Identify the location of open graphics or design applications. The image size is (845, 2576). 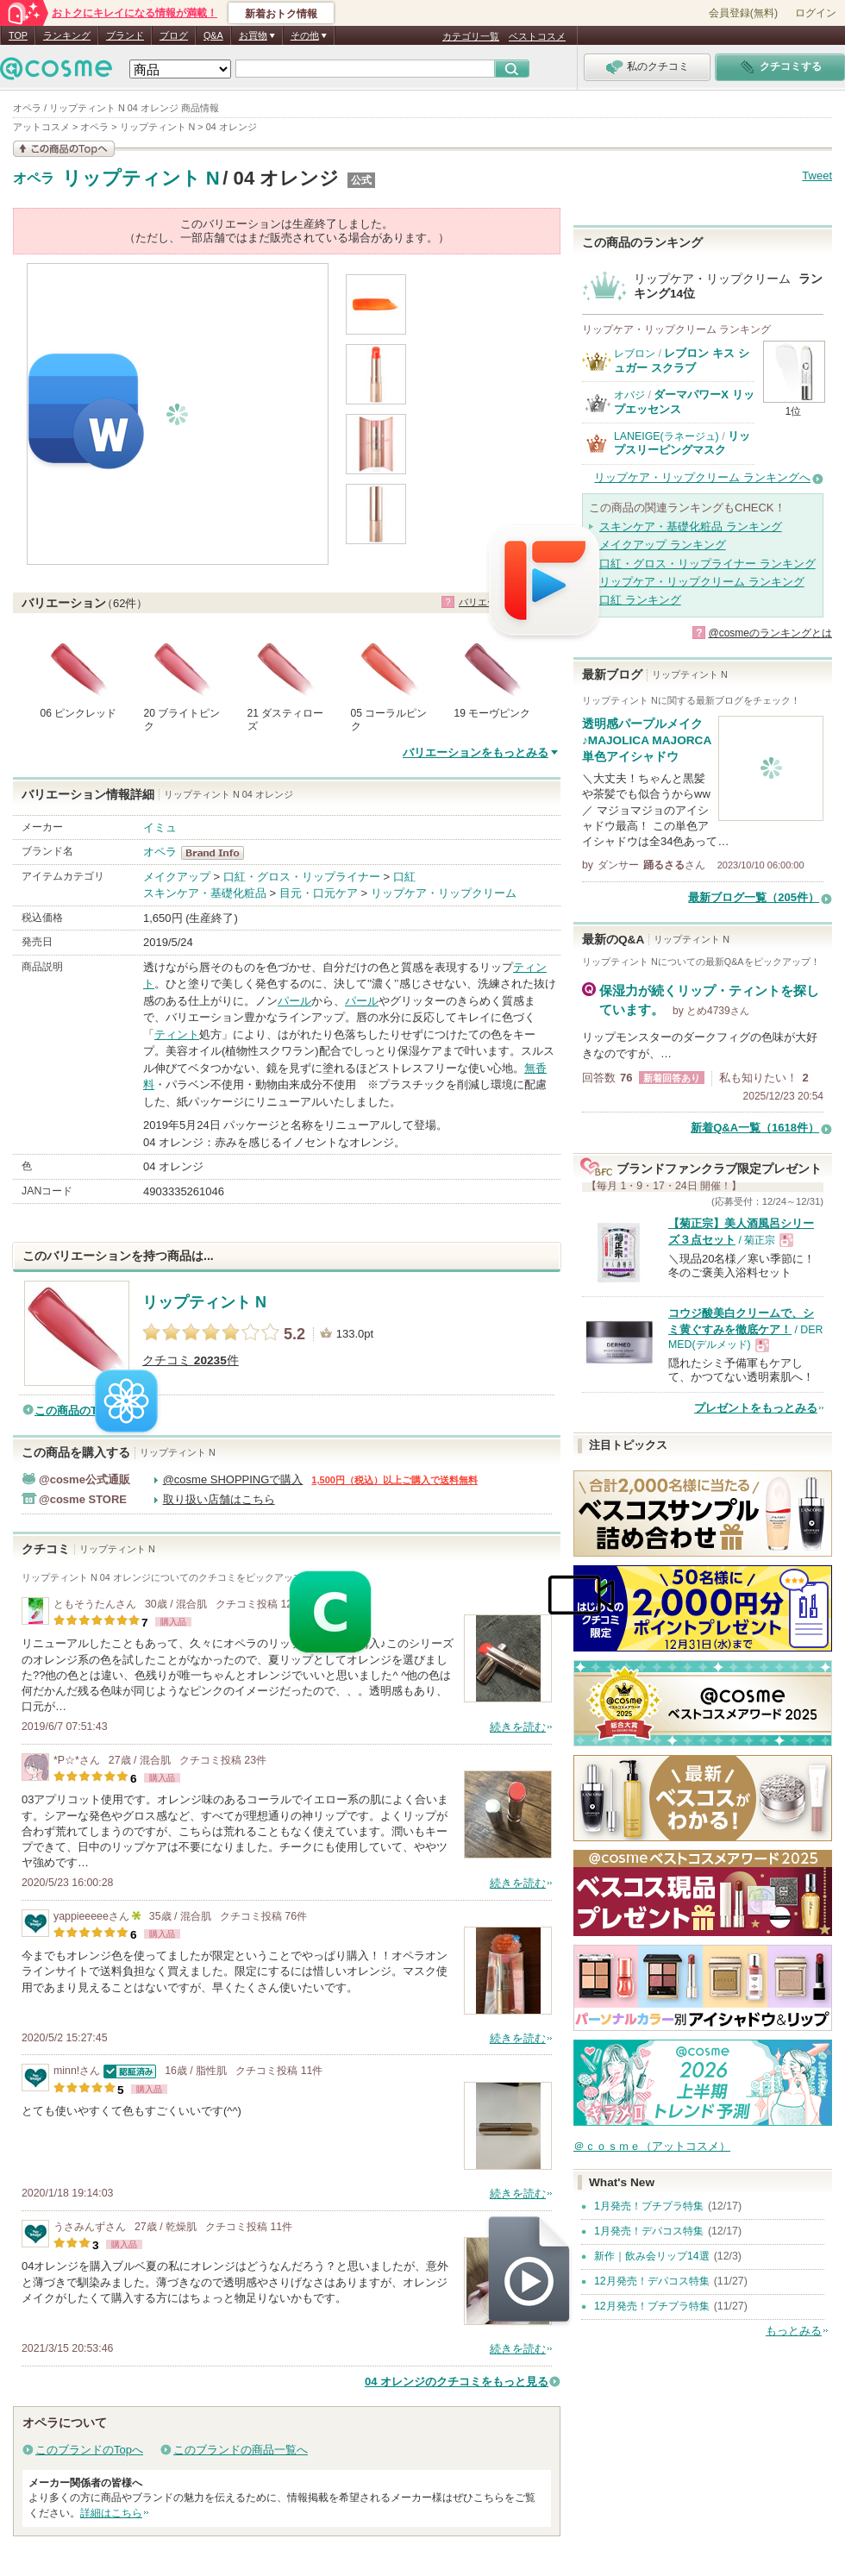
(126, 1401).